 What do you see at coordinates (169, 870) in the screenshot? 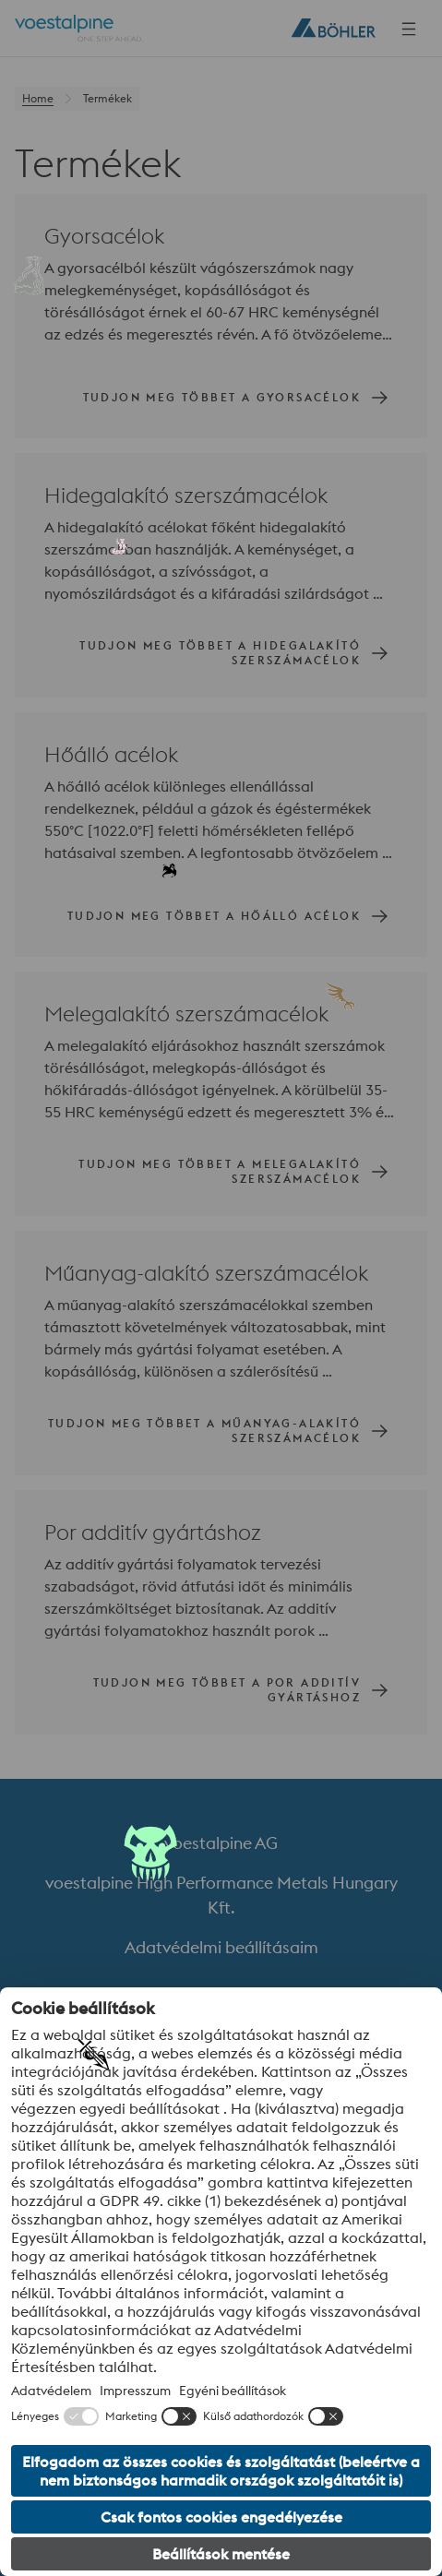
I see `ghost enemy or spirit character in a game` at bounding box center [169, 870].